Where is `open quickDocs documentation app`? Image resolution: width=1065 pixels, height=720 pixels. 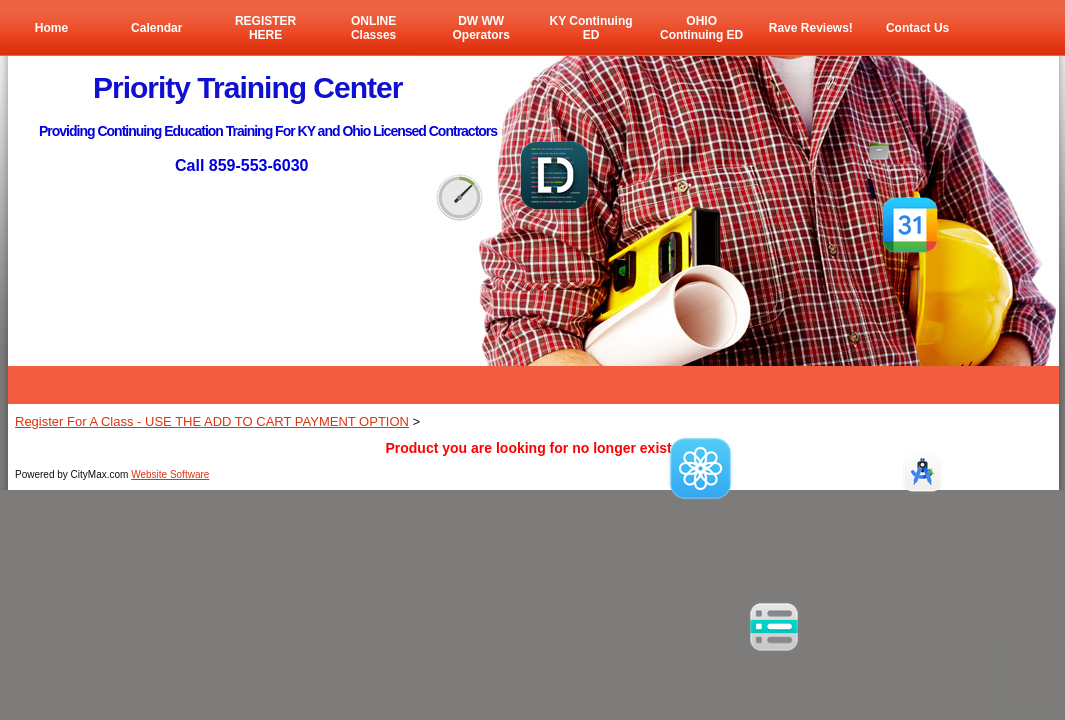 open quickDocs documentation app is located at coordinates (554, 175).